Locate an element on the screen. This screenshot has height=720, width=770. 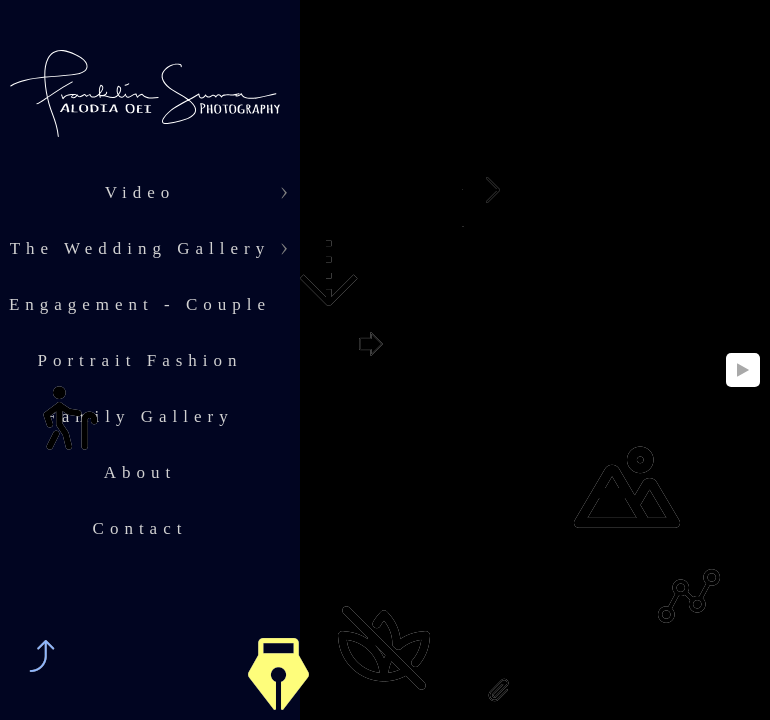
fetch changes from a remote git repository is located at coordinates (326, 273).